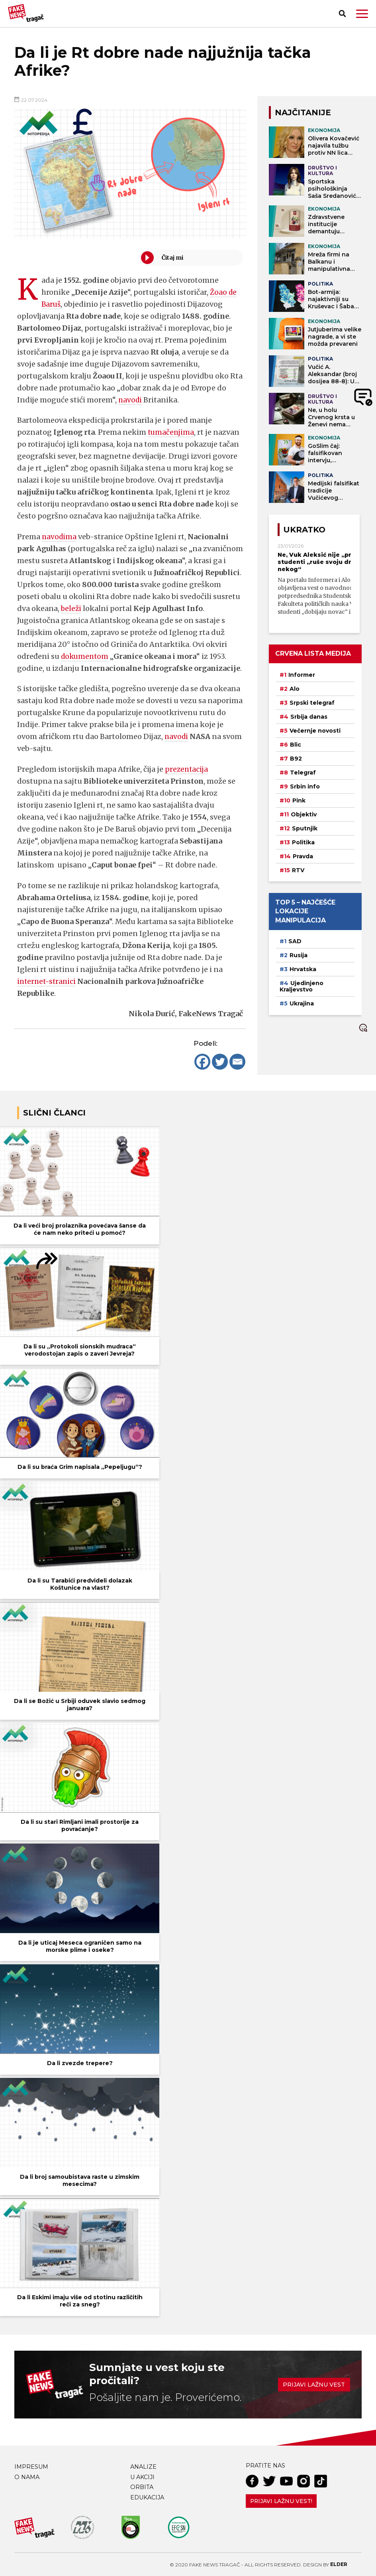  What do you see at coordinates (83, 122) in the screenshot?
I see `view or manage British pound currency` at bounding box center [83, 122].